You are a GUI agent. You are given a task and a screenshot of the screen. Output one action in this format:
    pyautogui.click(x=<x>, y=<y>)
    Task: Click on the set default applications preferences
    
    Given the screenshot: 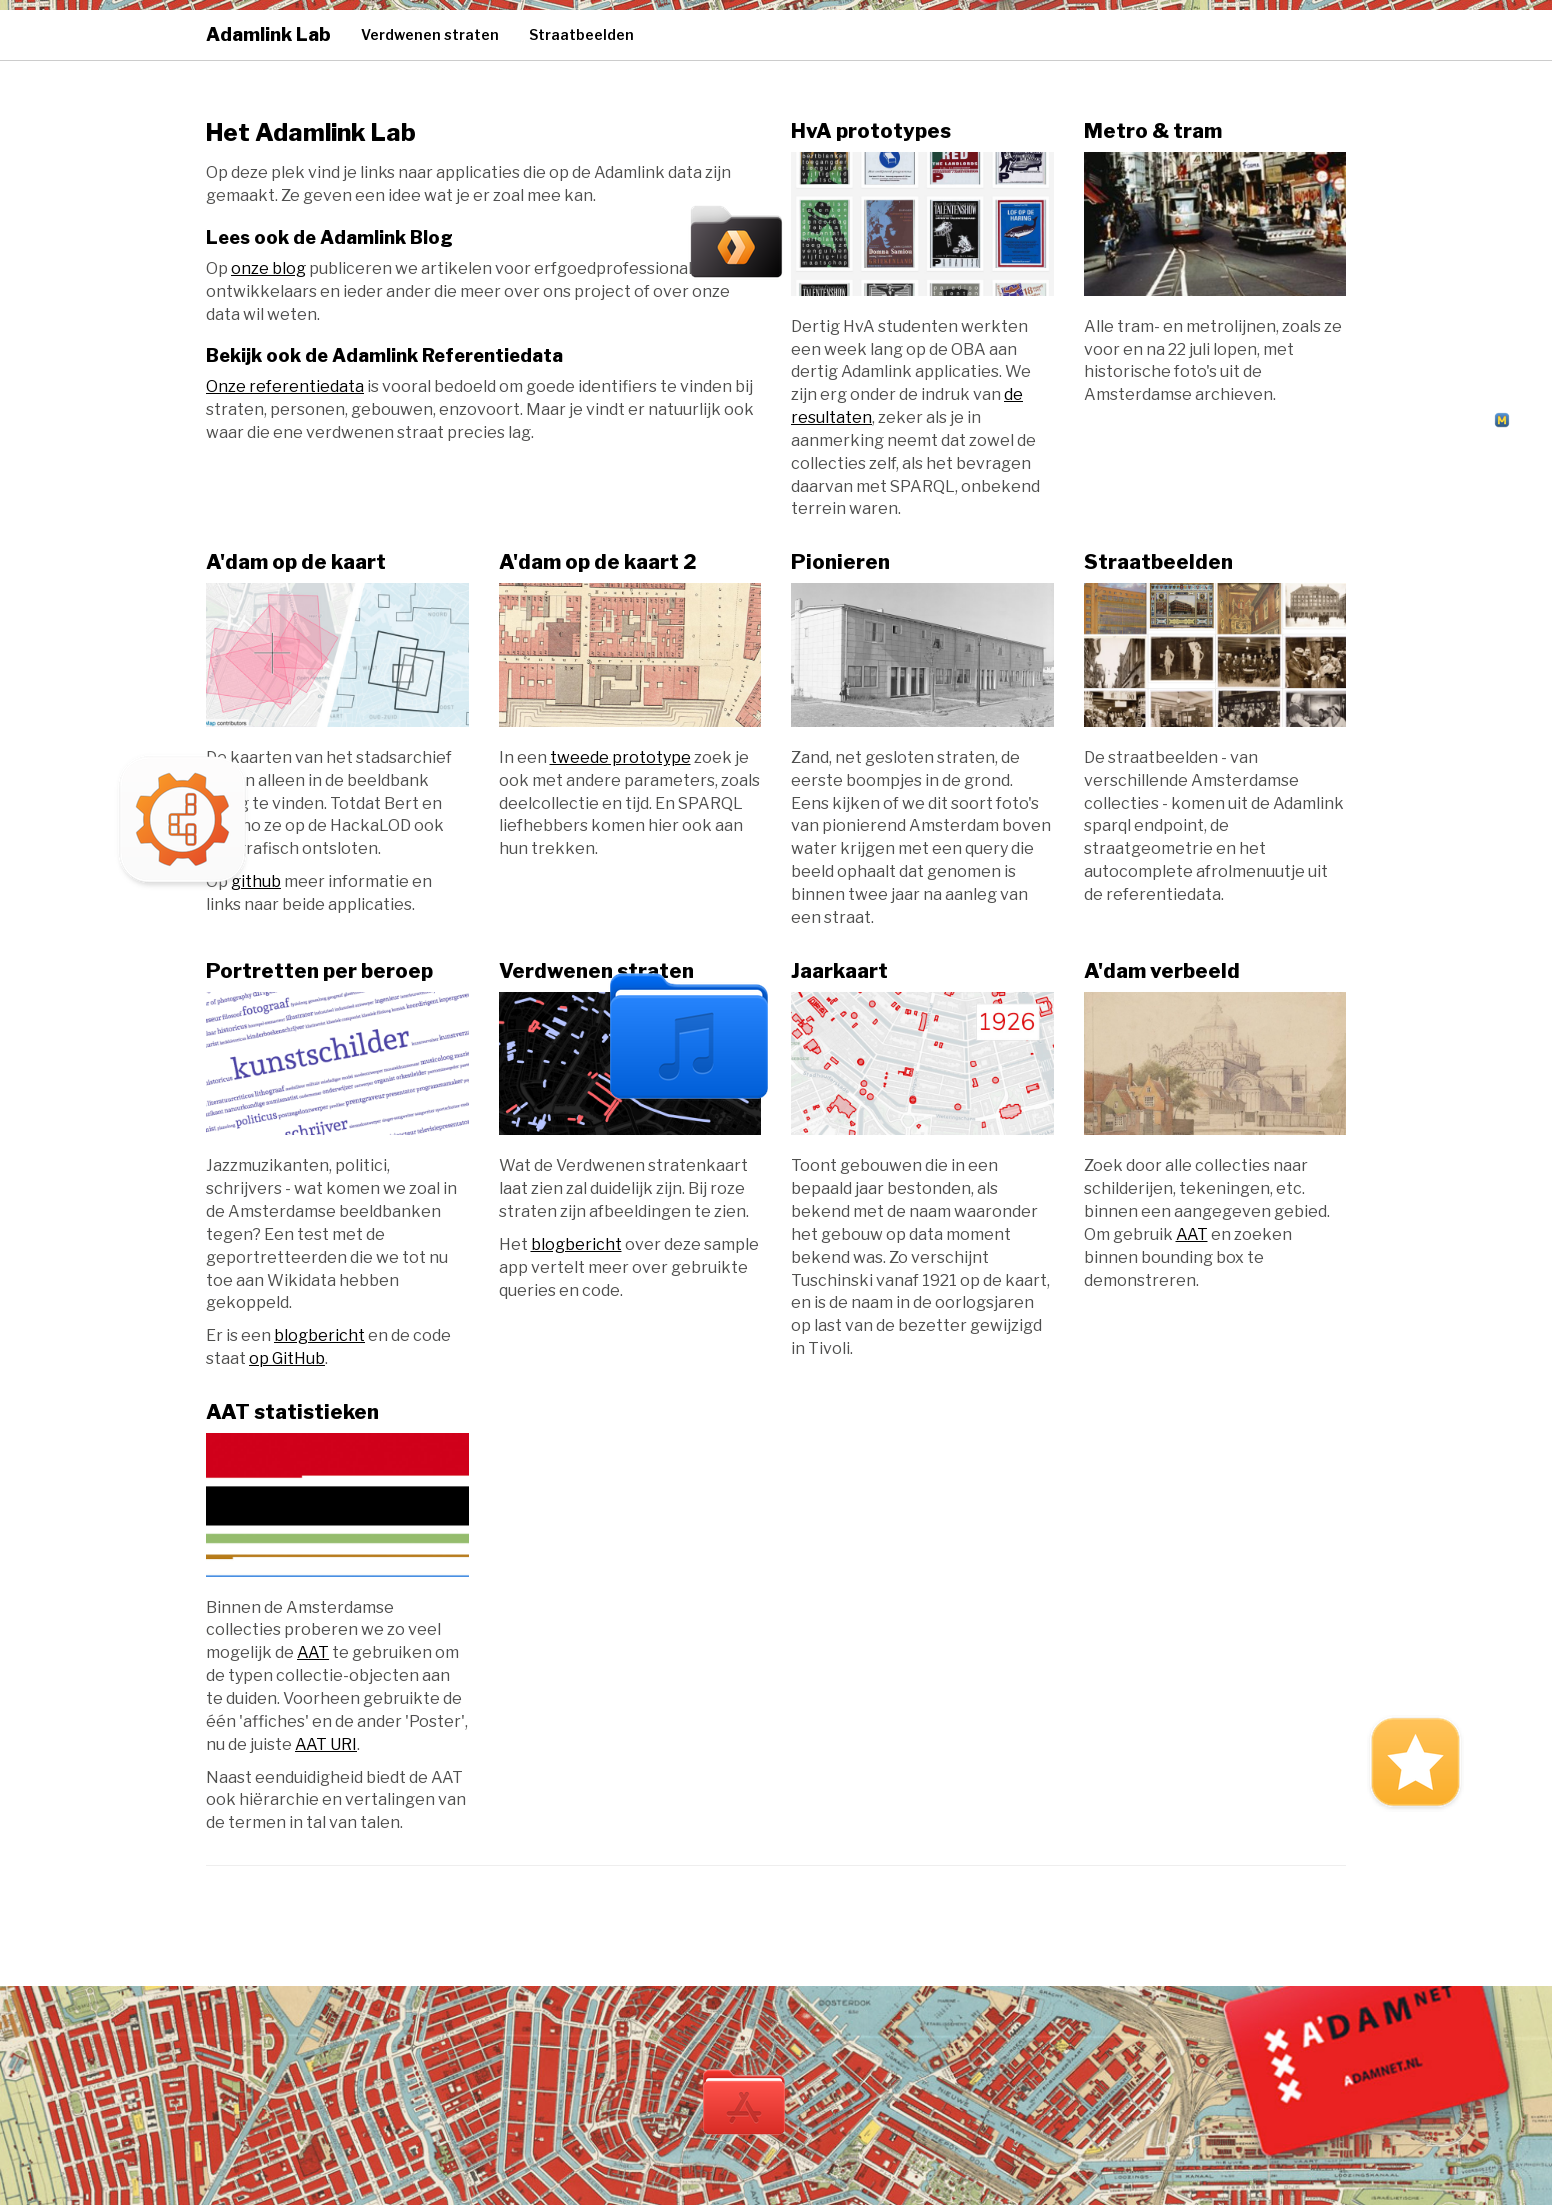 What is the action you would take?
    pyautogui.click(x=1415, y=1763)
    